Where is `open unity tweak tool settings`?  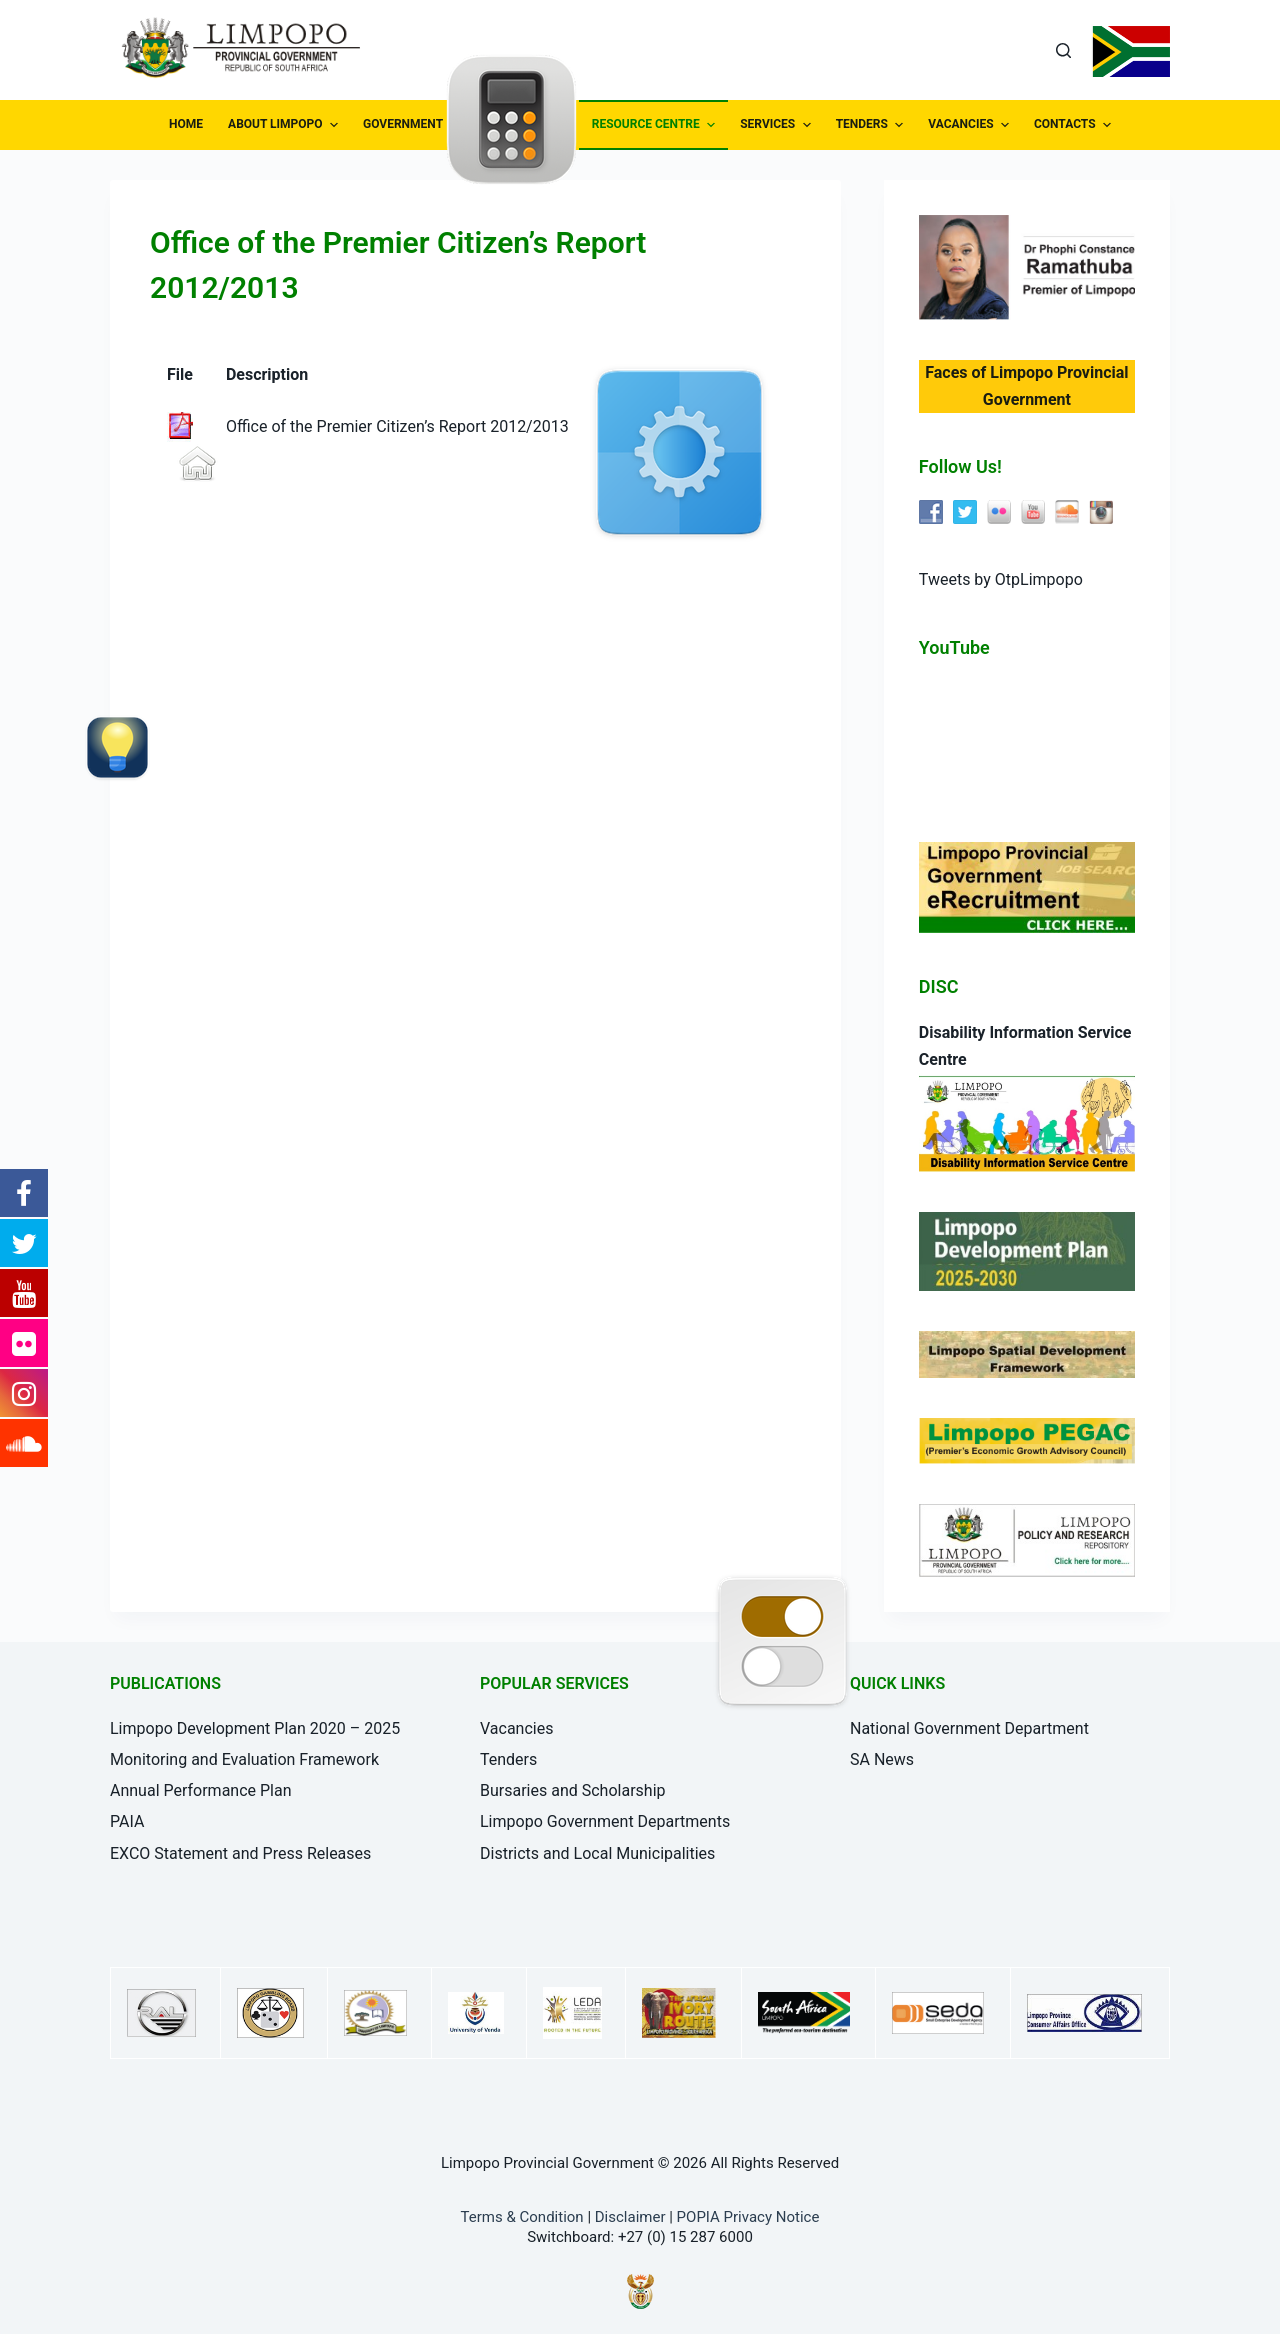 open unity tweak tool settings is located at coordinates (782, 1641).